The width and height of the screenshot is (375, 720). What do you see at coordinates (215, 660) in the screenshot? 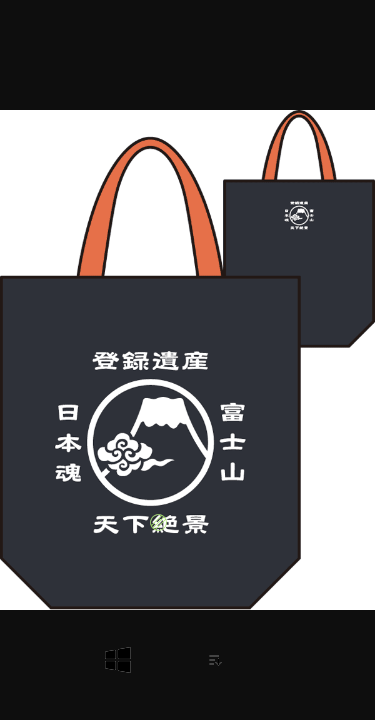
I see `sort items in ascending order` at bounding box center [215, 660].